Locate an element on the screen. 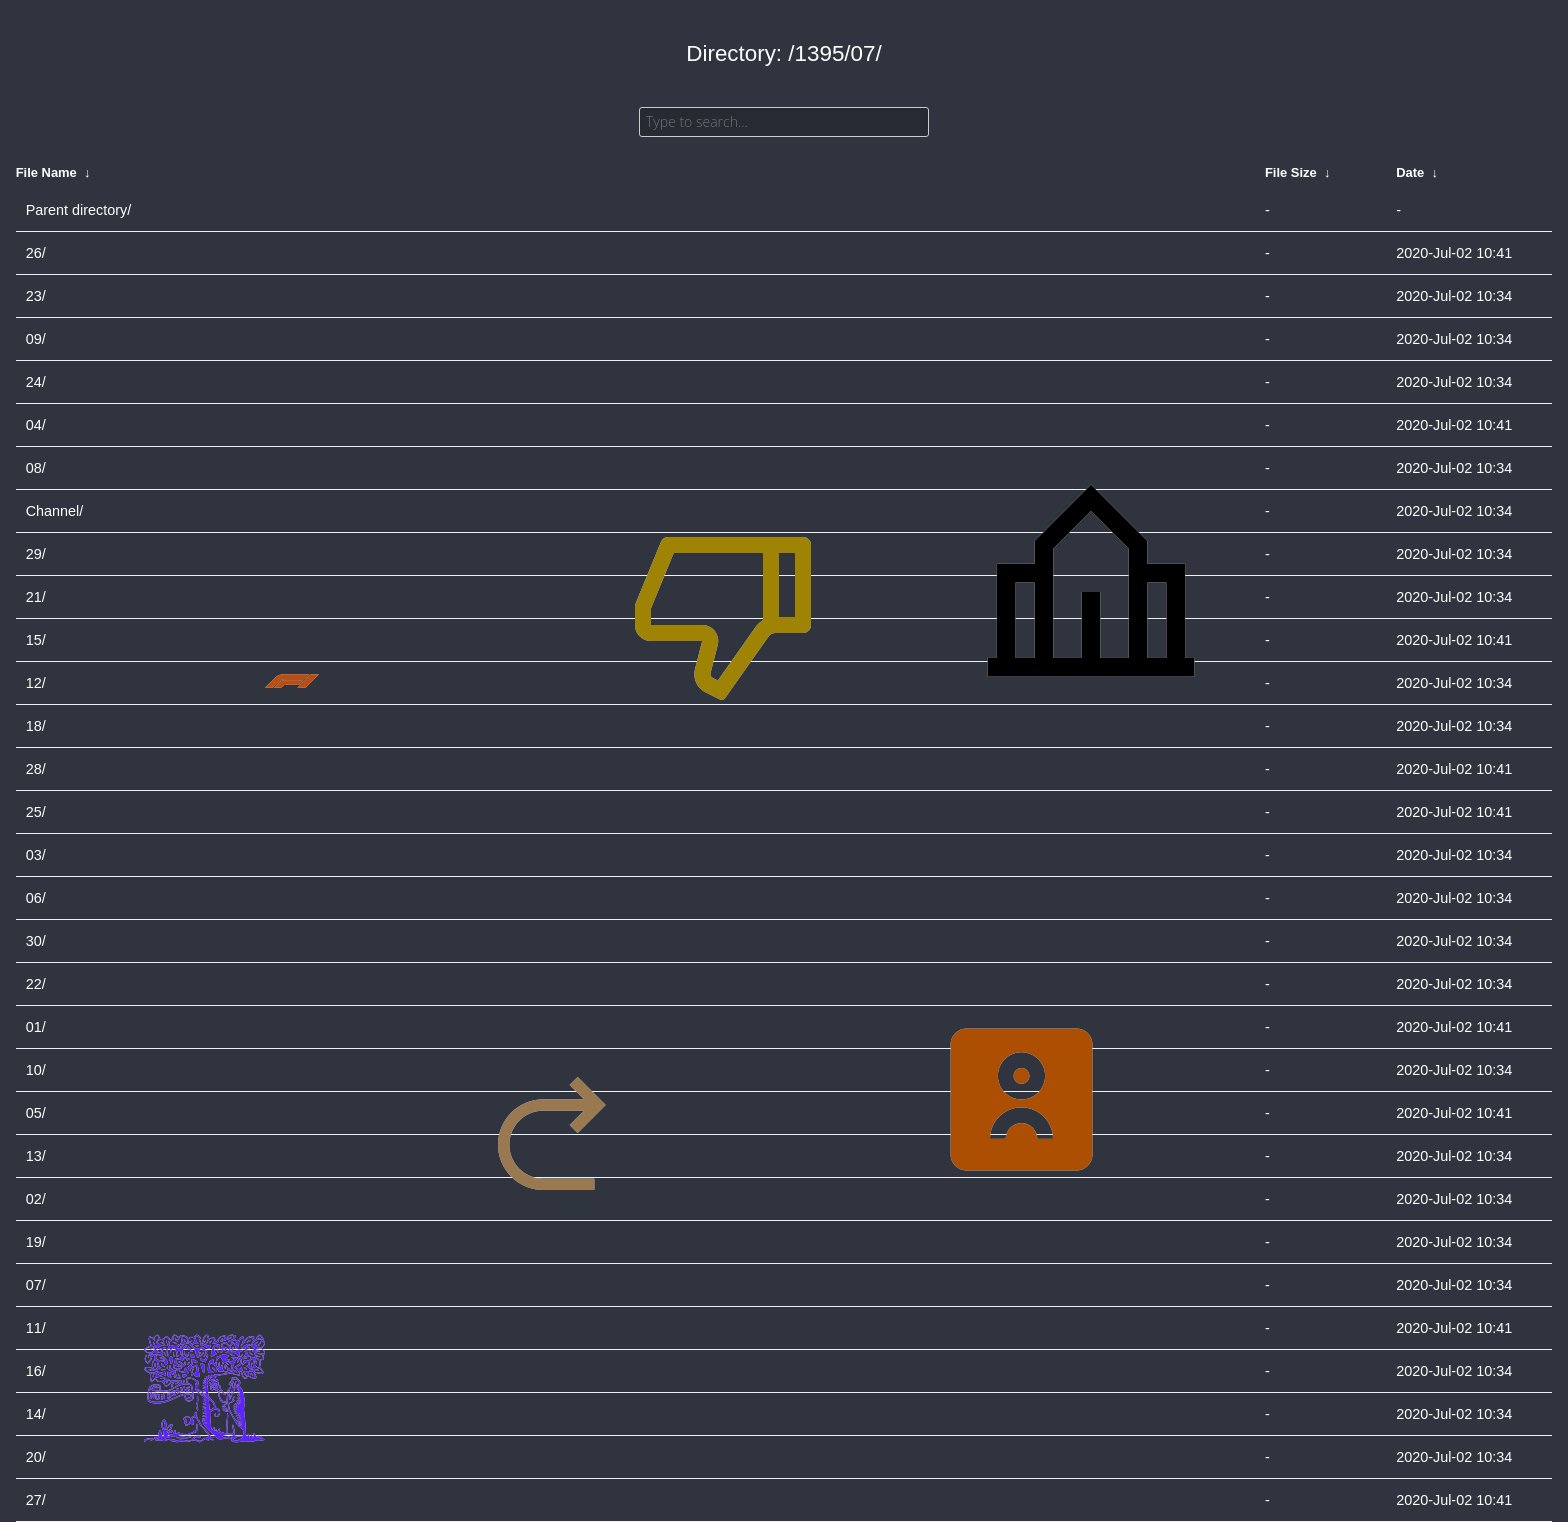  view your account profile is located at coordinates (1021, 1099).